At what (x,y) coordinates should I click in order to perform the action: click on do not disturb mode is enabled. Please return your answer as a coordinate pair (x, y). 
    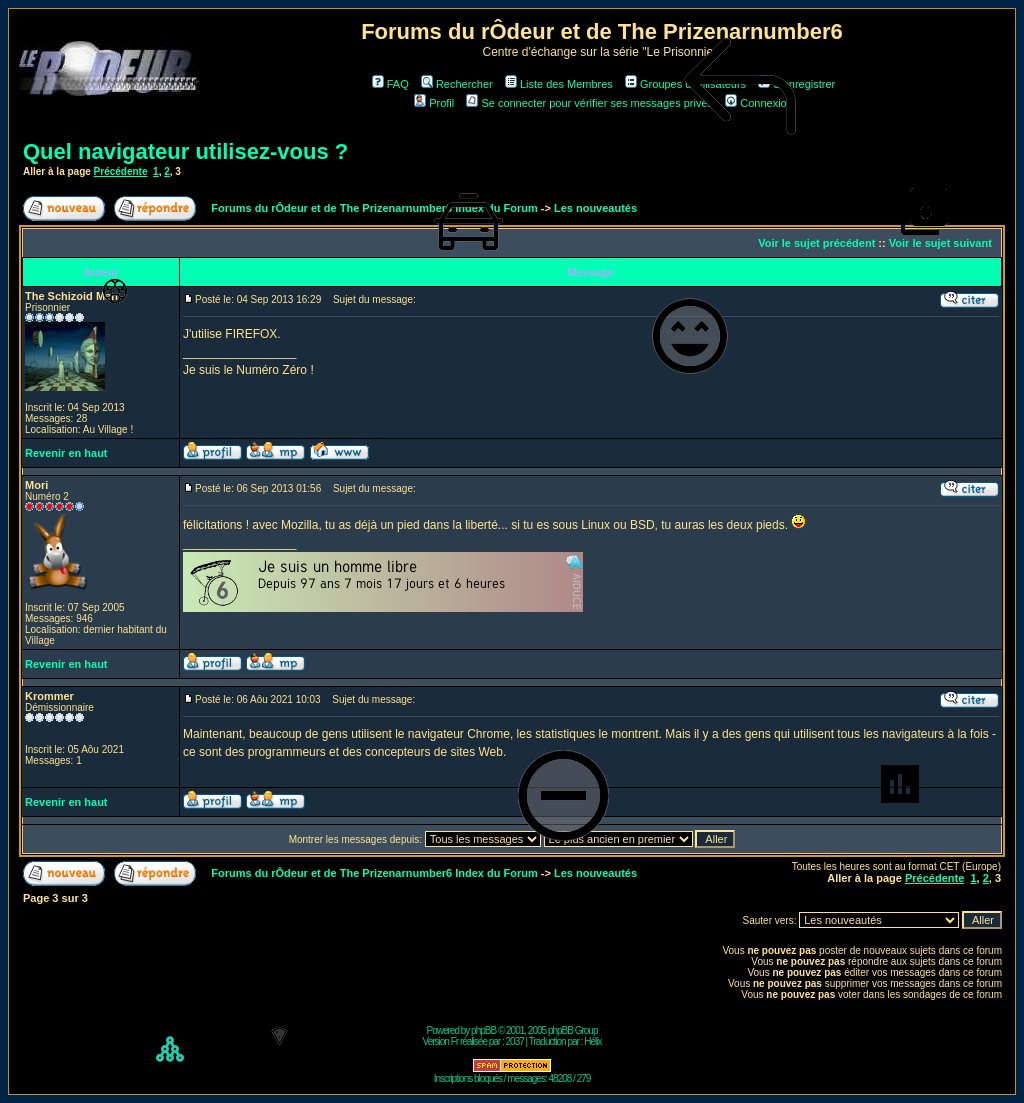
    Looking at the image, I should click on (563, 795).